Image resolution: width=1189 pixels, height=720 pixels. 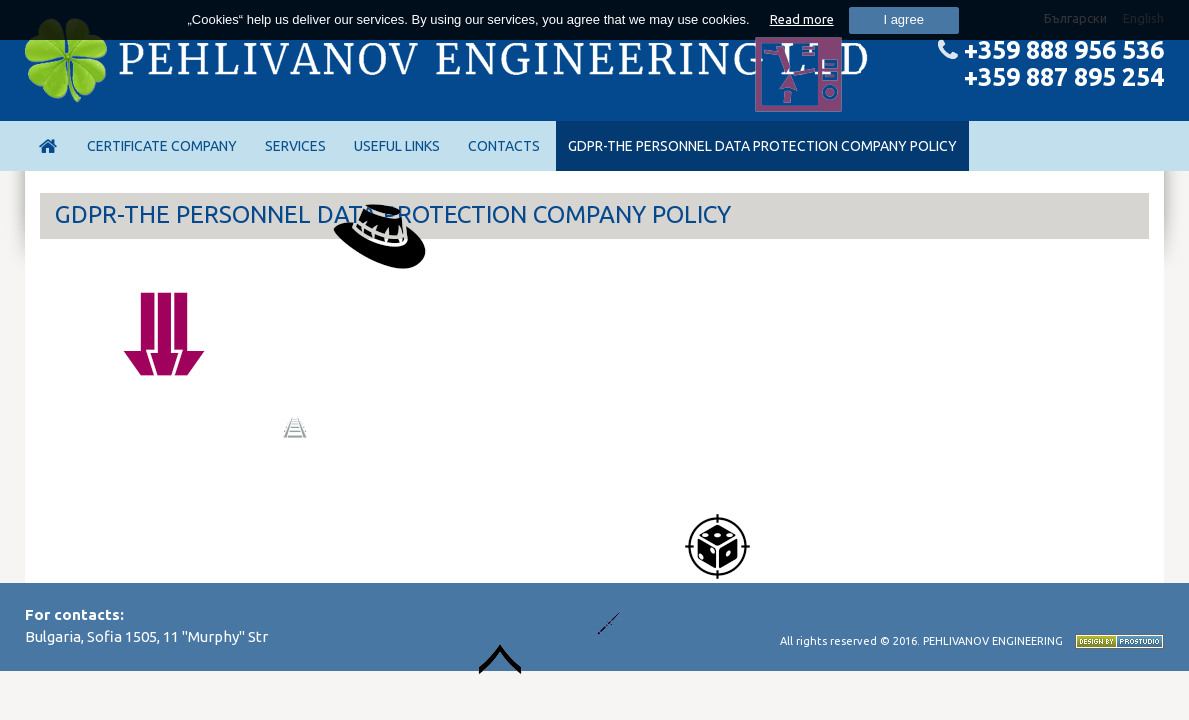 I want to click on access train or railway transportation options, so click(x=295, y=426).